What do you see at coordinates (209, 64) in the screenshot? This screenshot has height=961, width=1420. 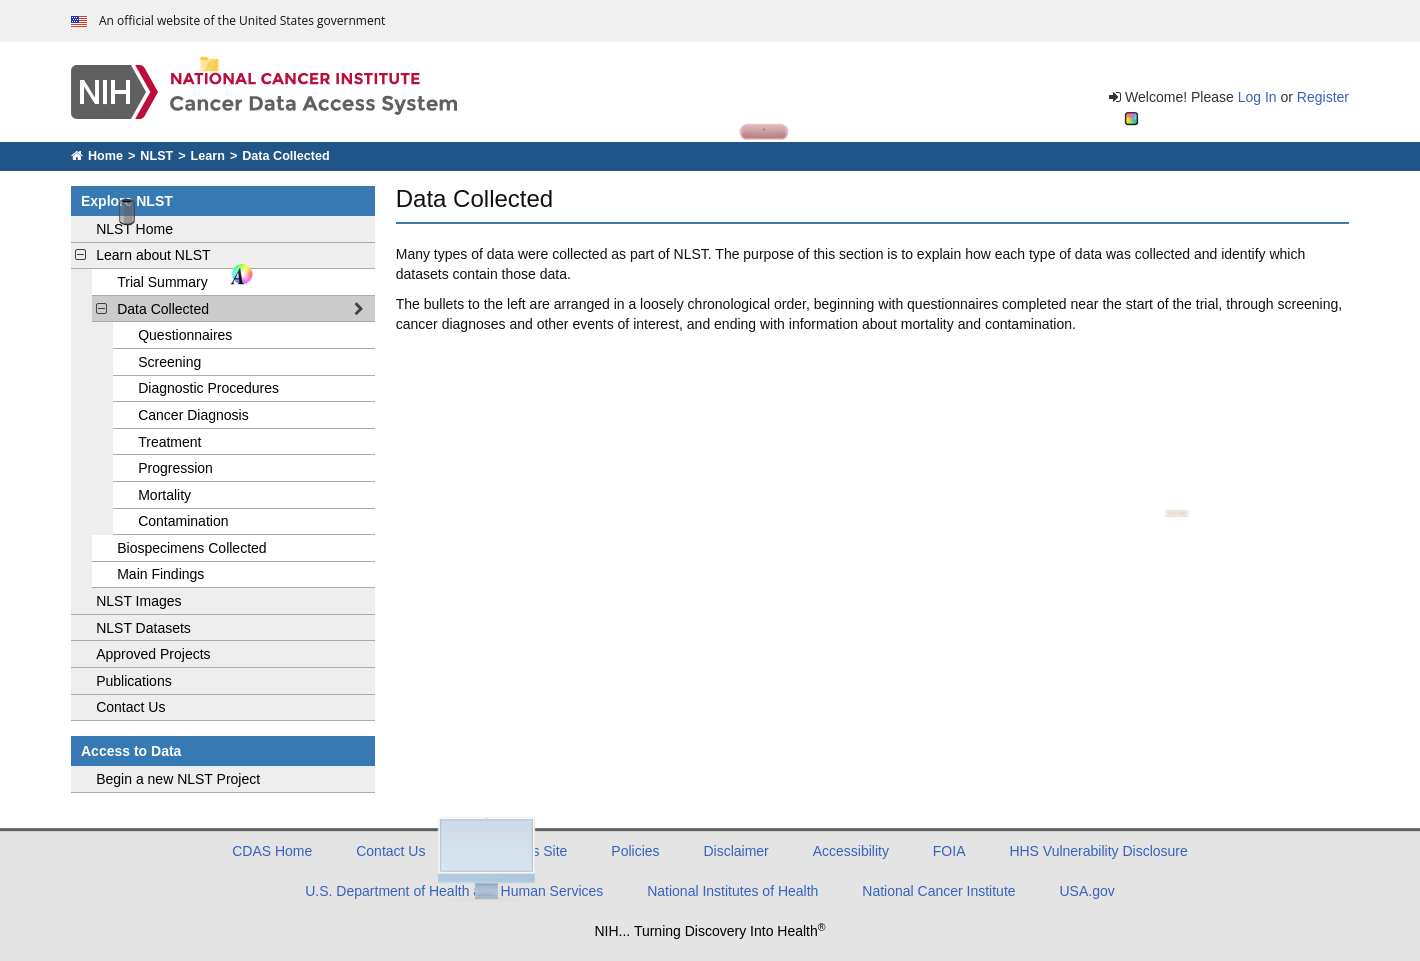 I see `open folder containing pixel art or retro-style files` at bounding box center [209, 64].